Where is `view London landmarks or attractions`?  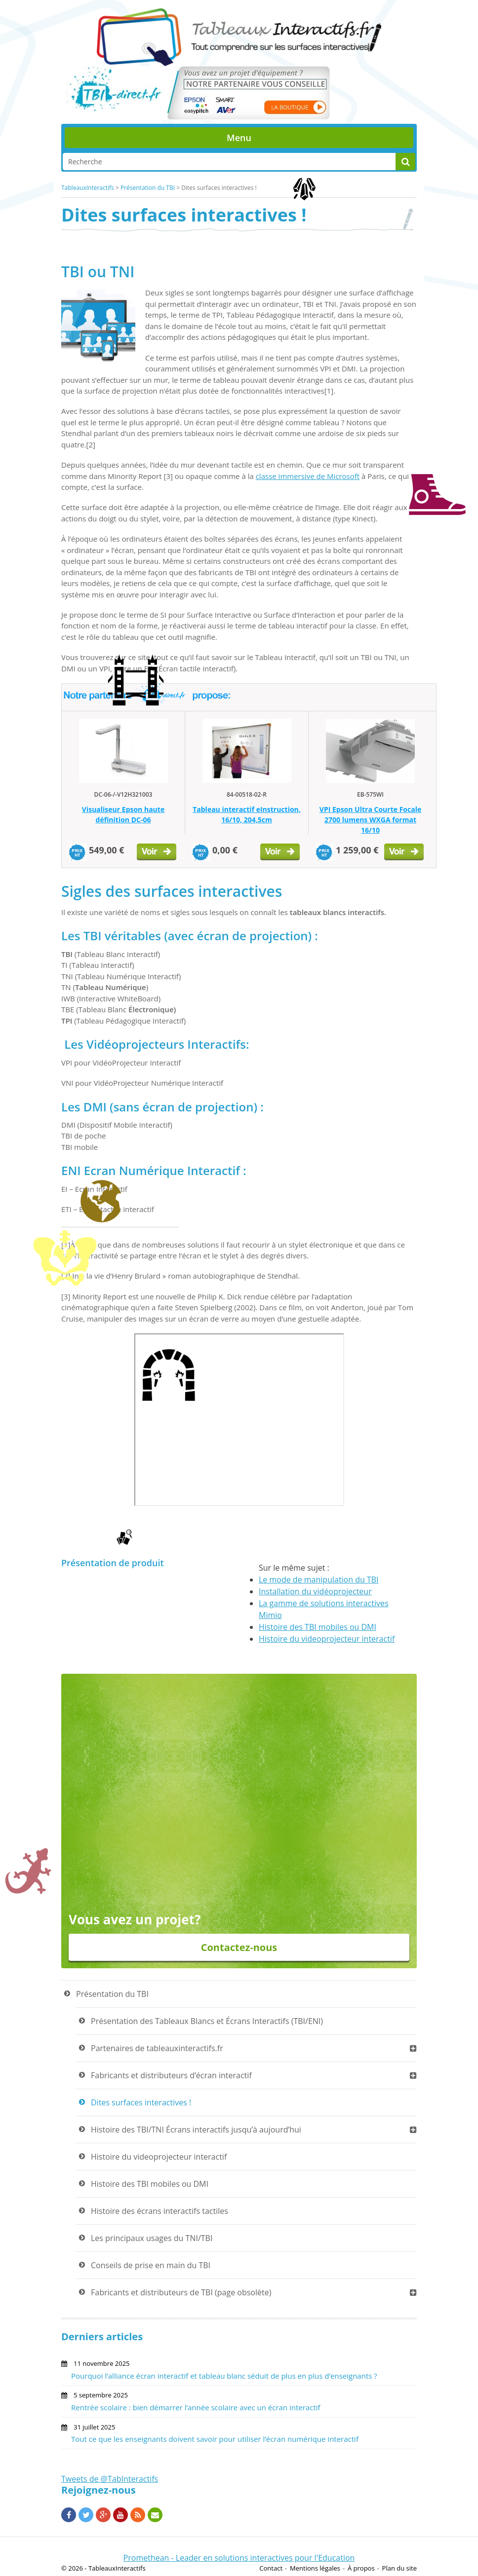
view London landmarks or attractions is located at coordinates (136, 679).